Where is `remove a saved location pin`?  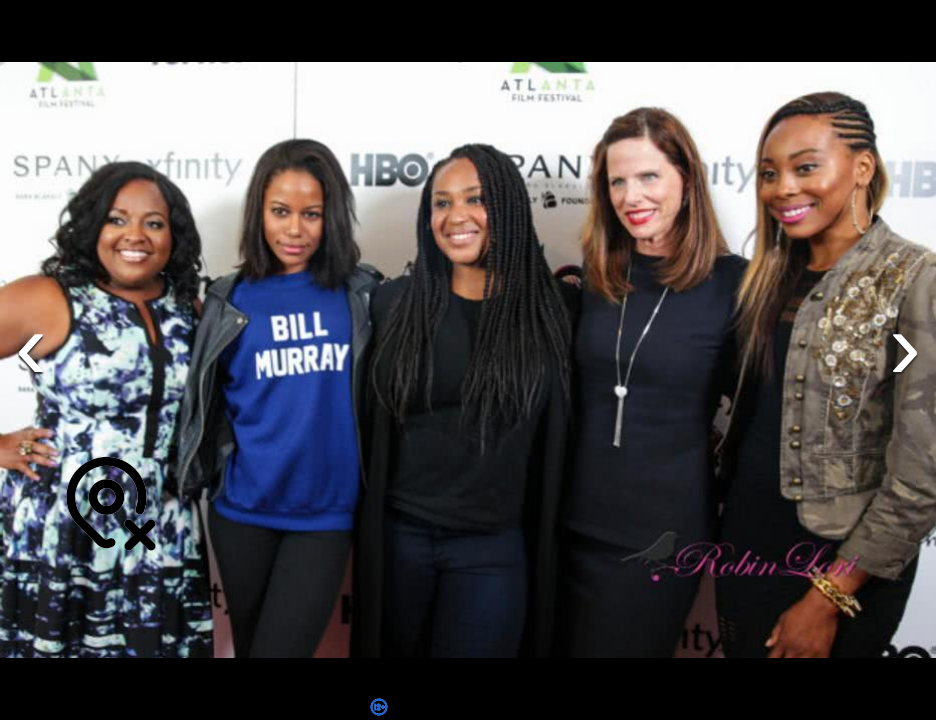 remove a saved location pin is located at coordinates (106, 501).